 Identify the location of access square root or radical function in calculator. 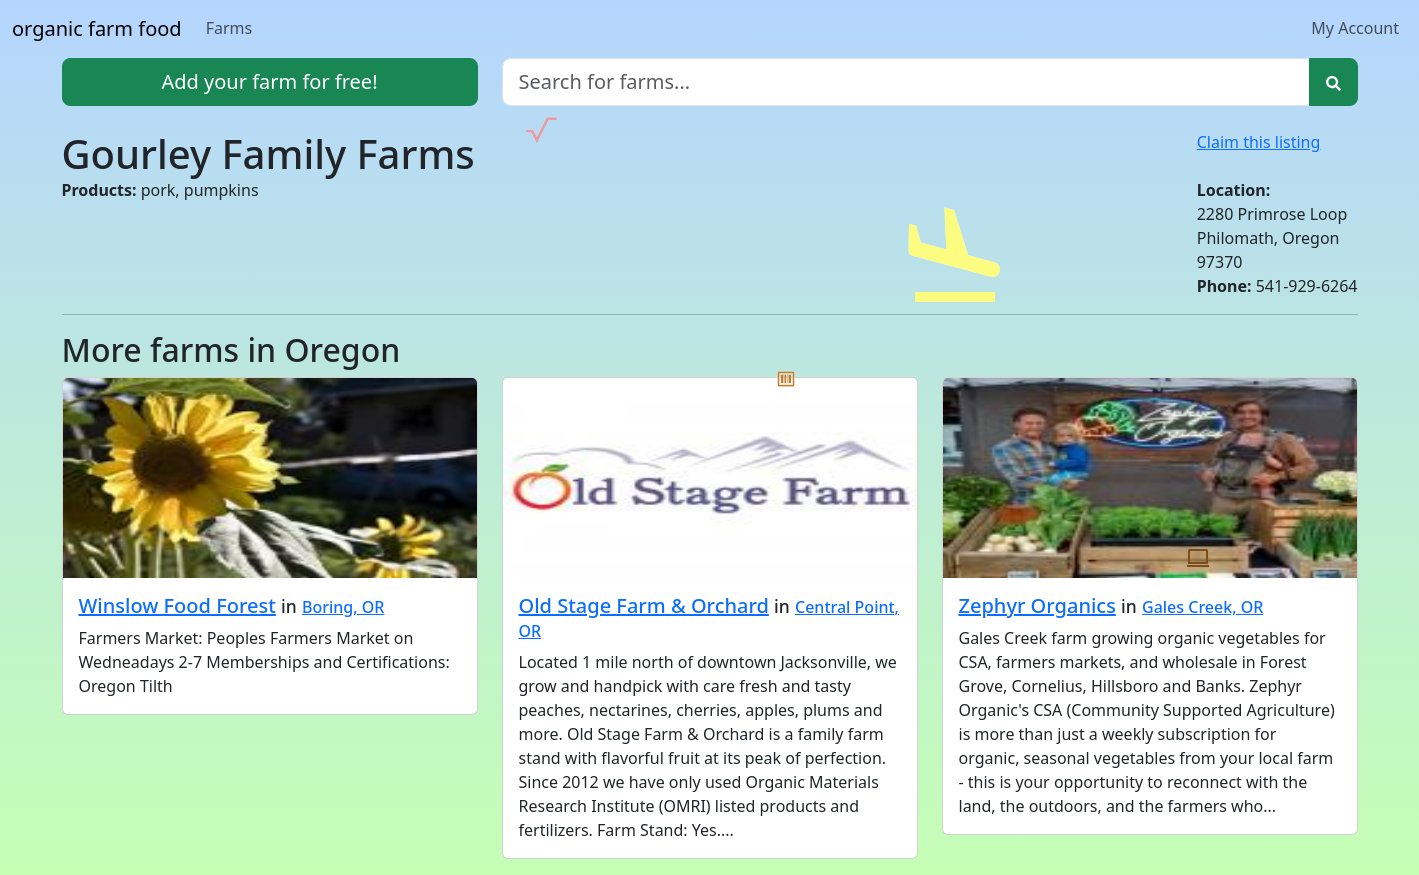
(541, 129).